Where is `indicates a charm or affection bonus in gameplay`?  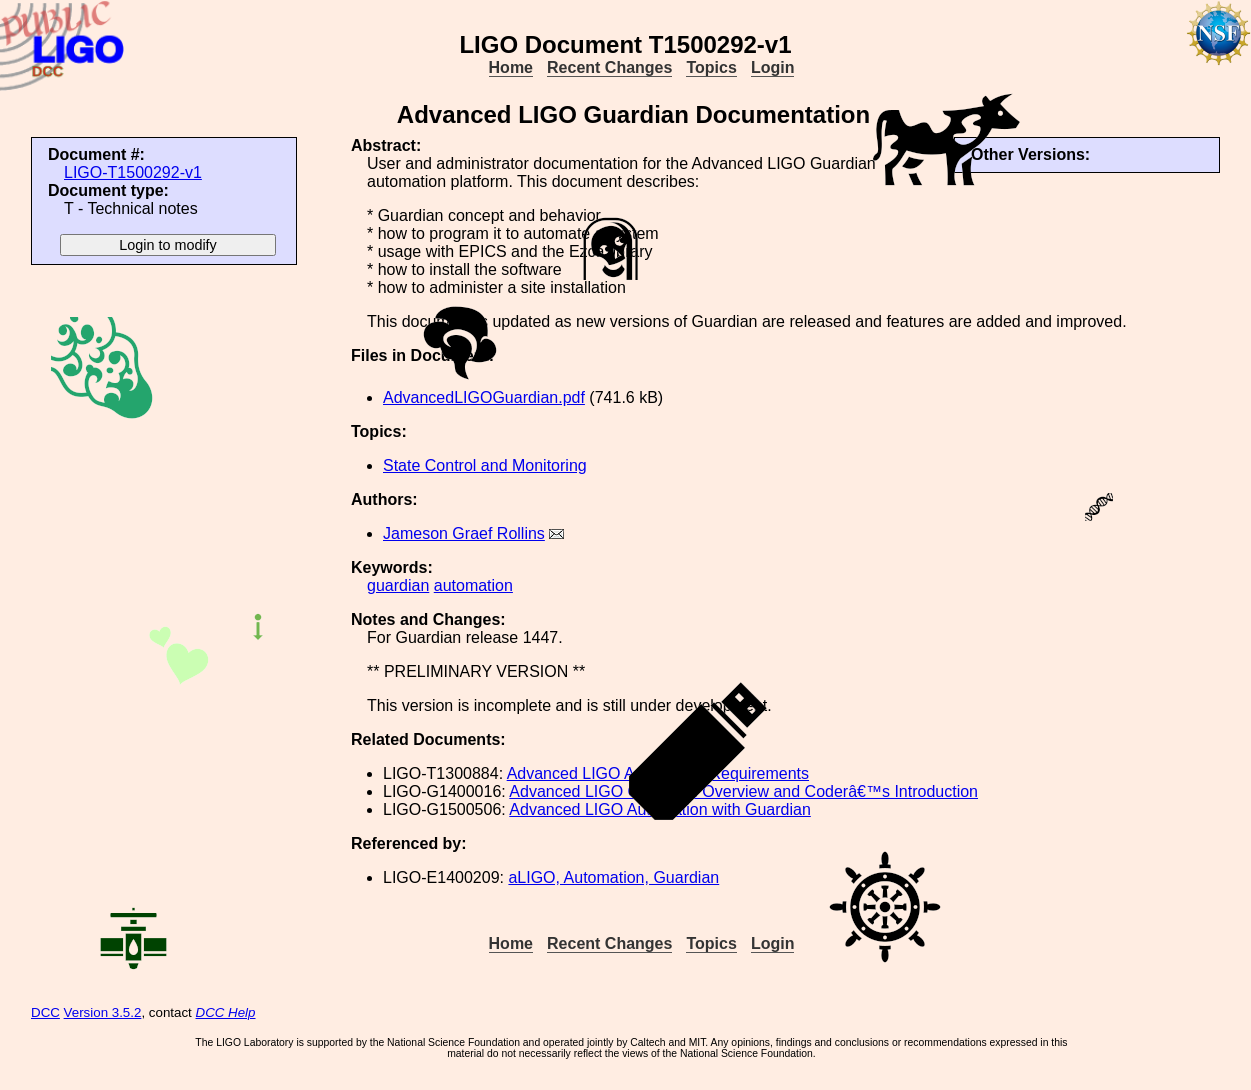
indicates a charm or affection bonus in gameplay is located at coordinates (179, 656).